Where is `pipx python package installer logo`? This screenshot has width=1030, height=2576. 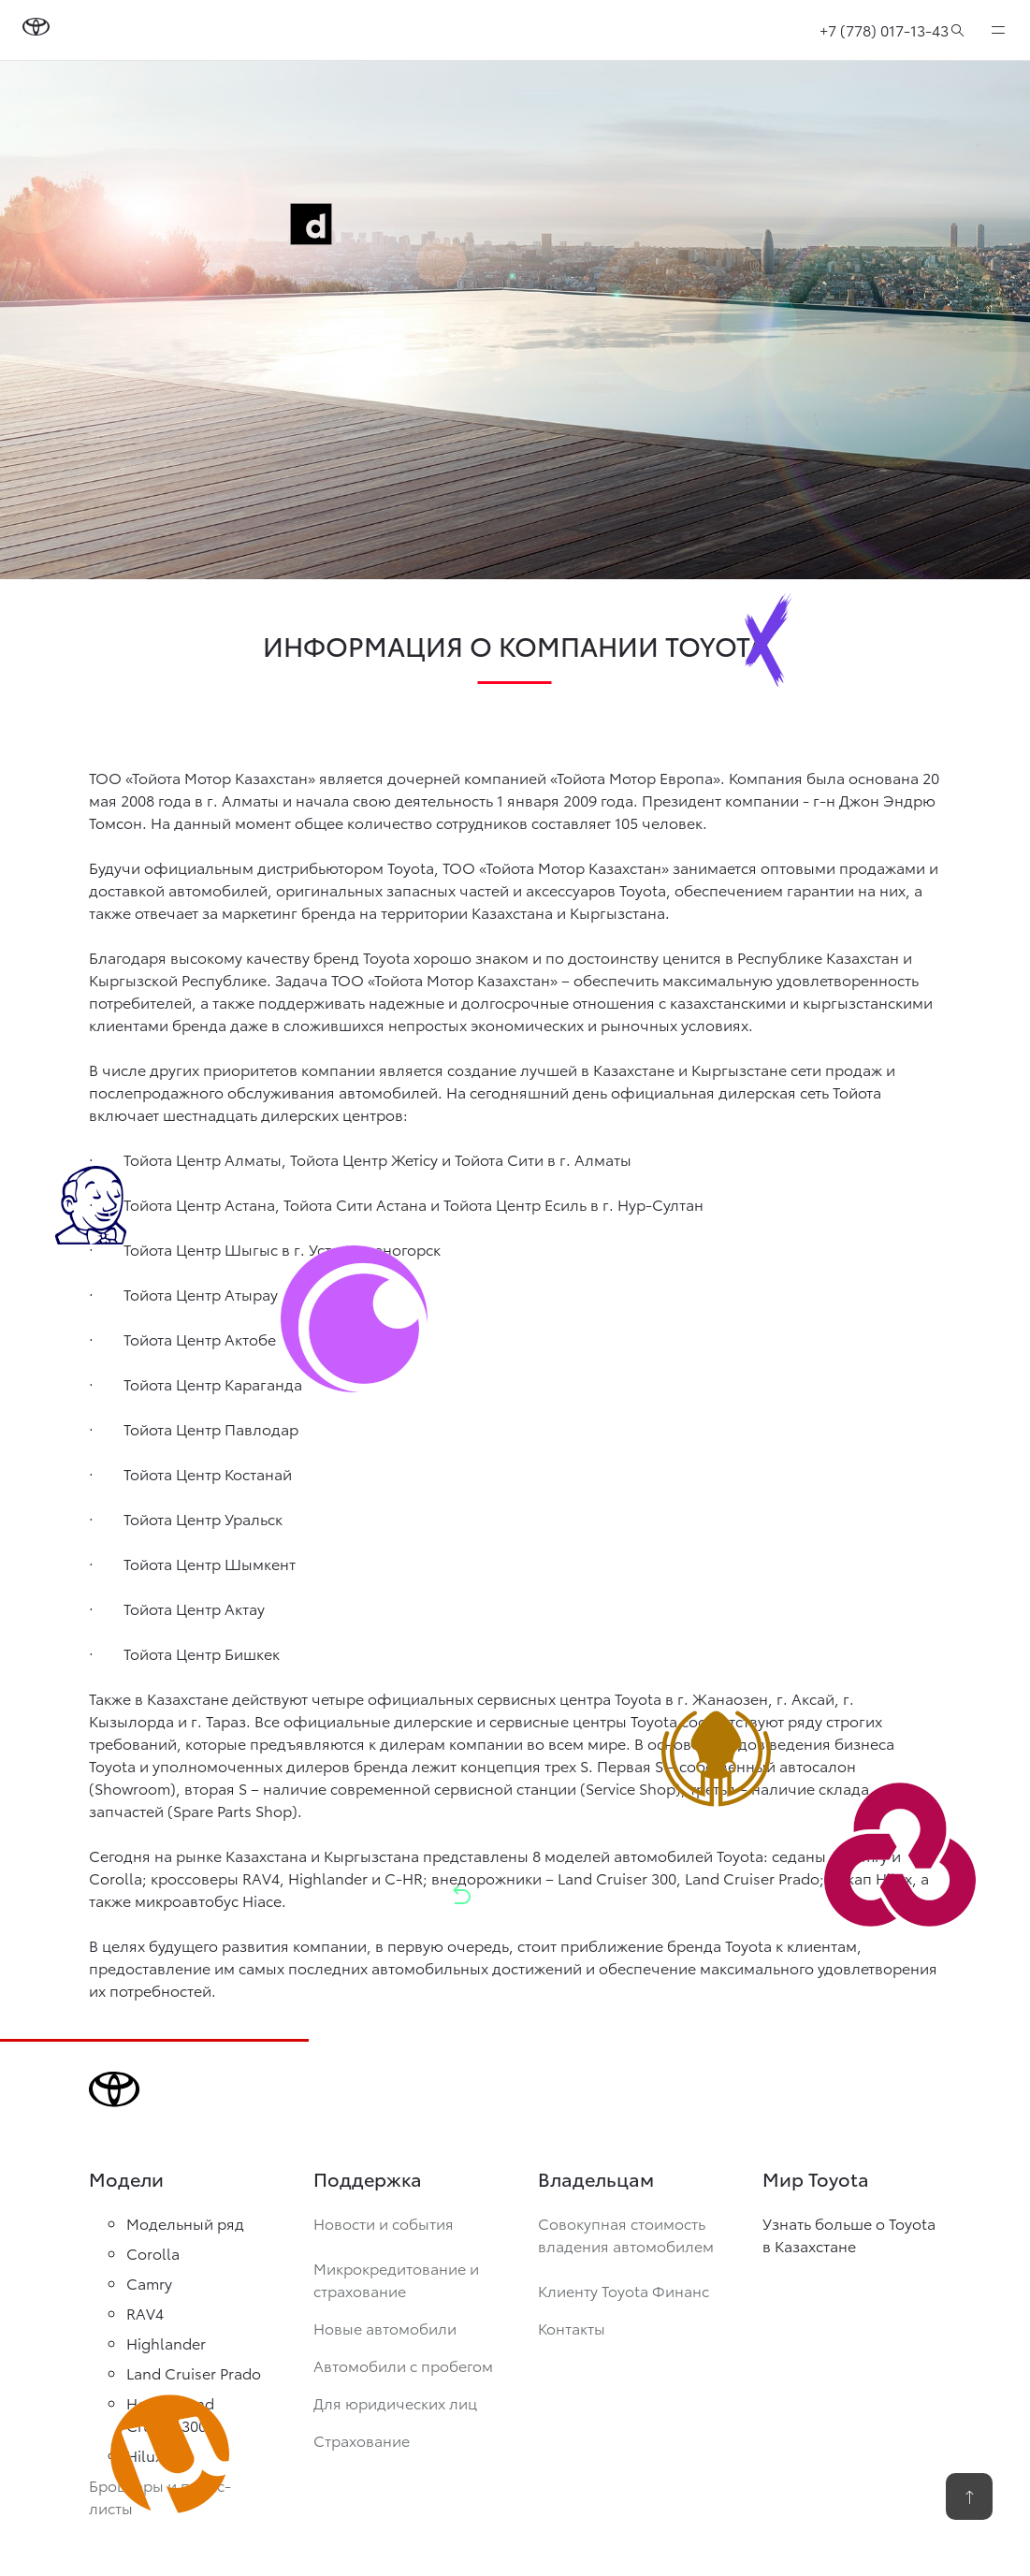
pipx python package installer logo is located at coordinates (768, 640).